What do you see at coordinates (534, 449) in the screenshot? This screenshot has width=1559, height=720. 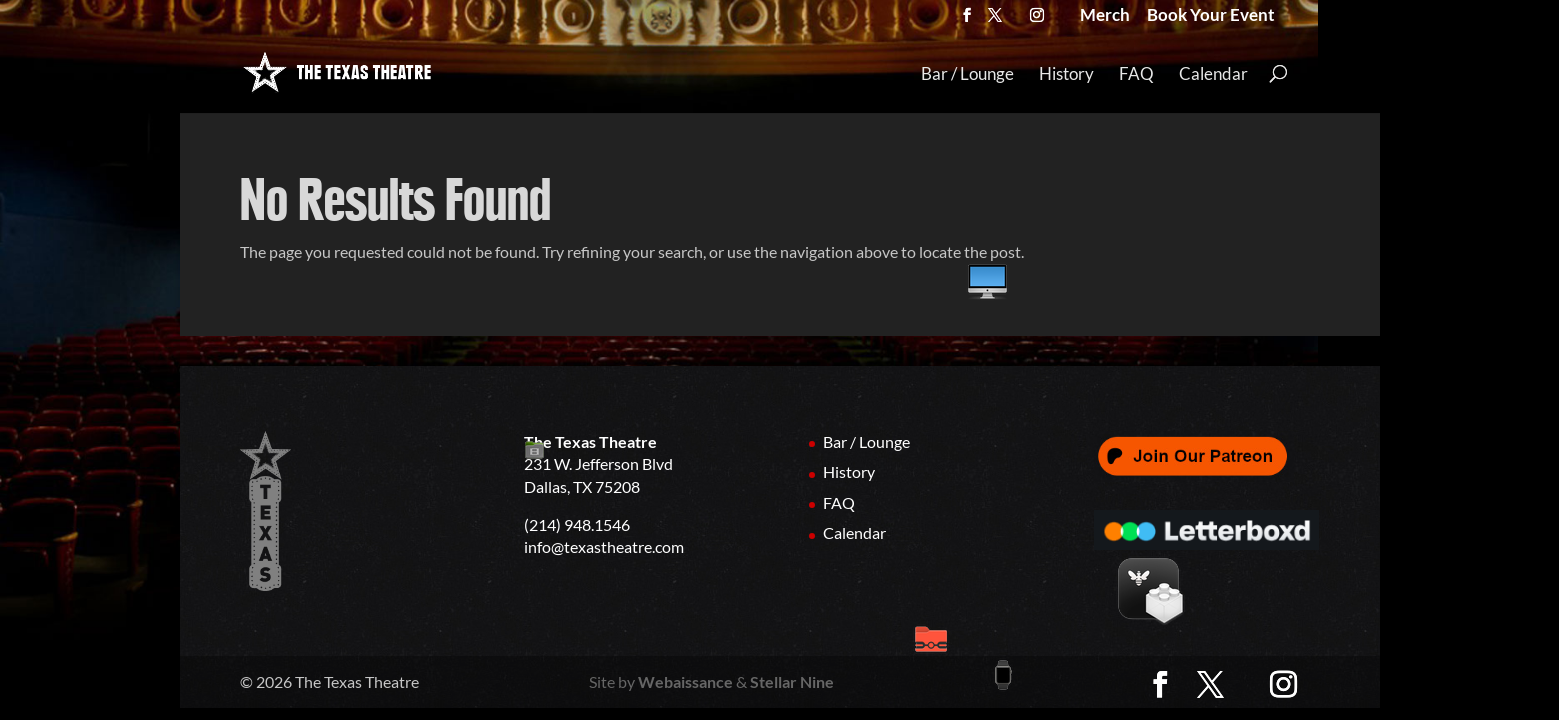 I see `open your videos folder` at bounding box center [534, 449].